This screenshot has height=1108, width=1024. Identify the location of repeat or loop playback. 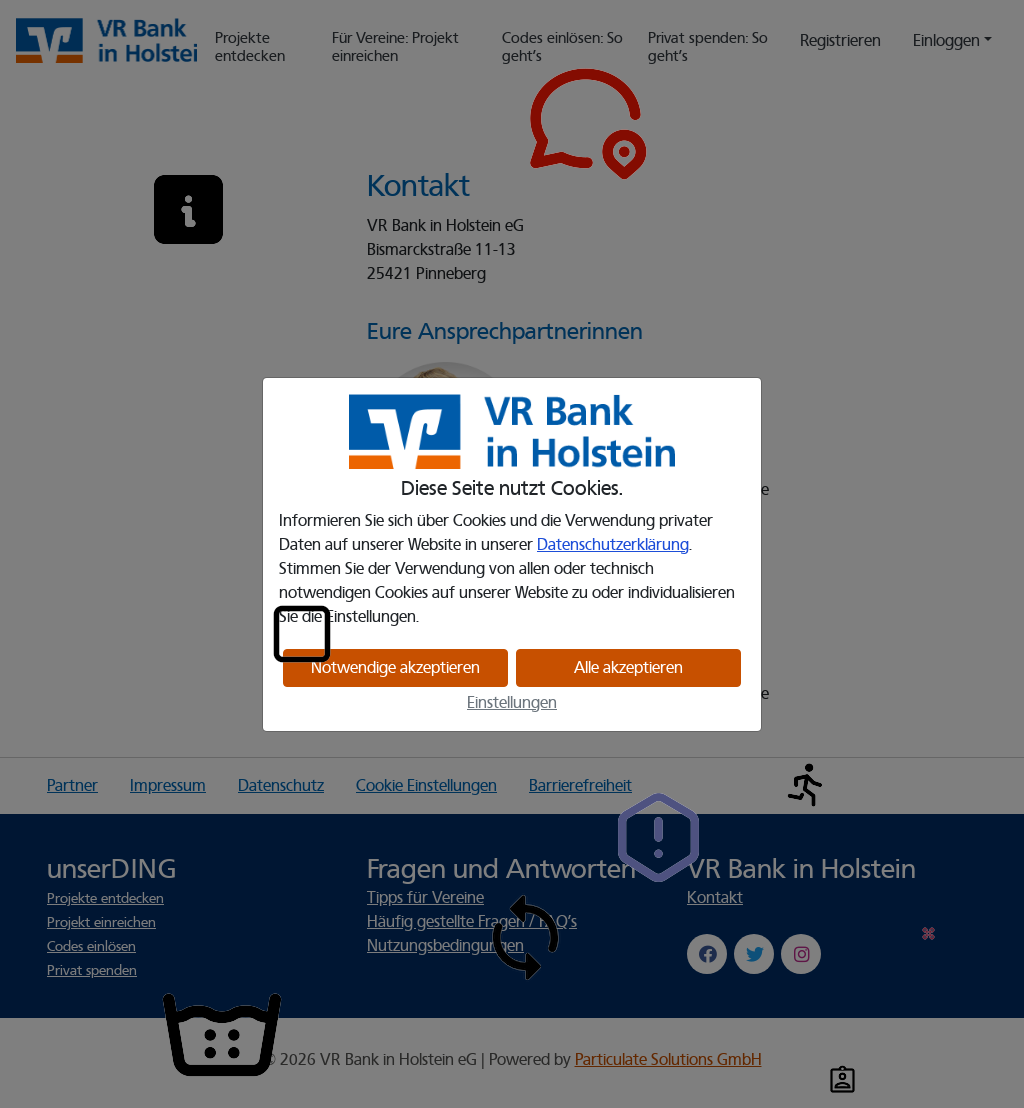
(525, 937).